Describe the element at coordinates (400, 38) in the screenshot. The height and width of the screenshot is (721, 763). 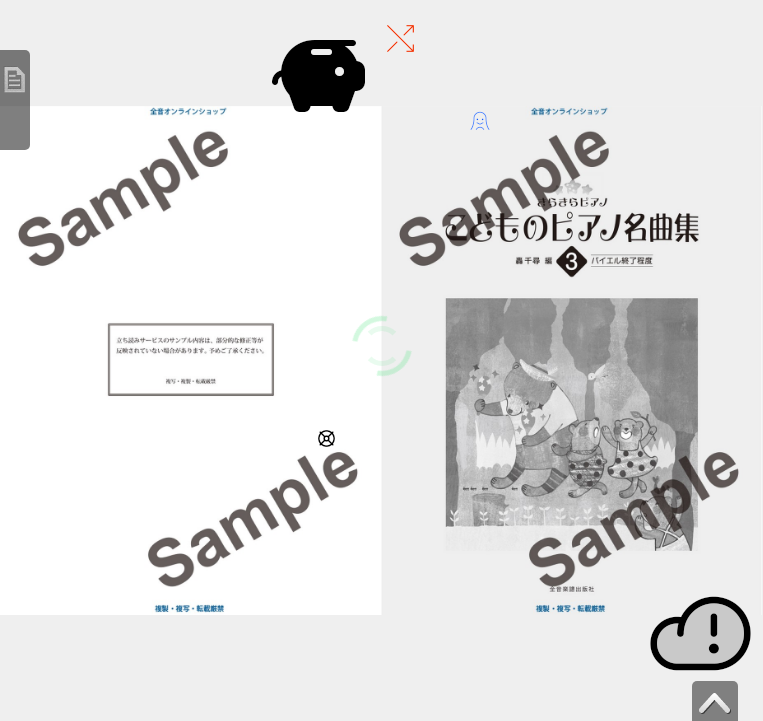
I see `shuffle or randomize playback order` at that location.